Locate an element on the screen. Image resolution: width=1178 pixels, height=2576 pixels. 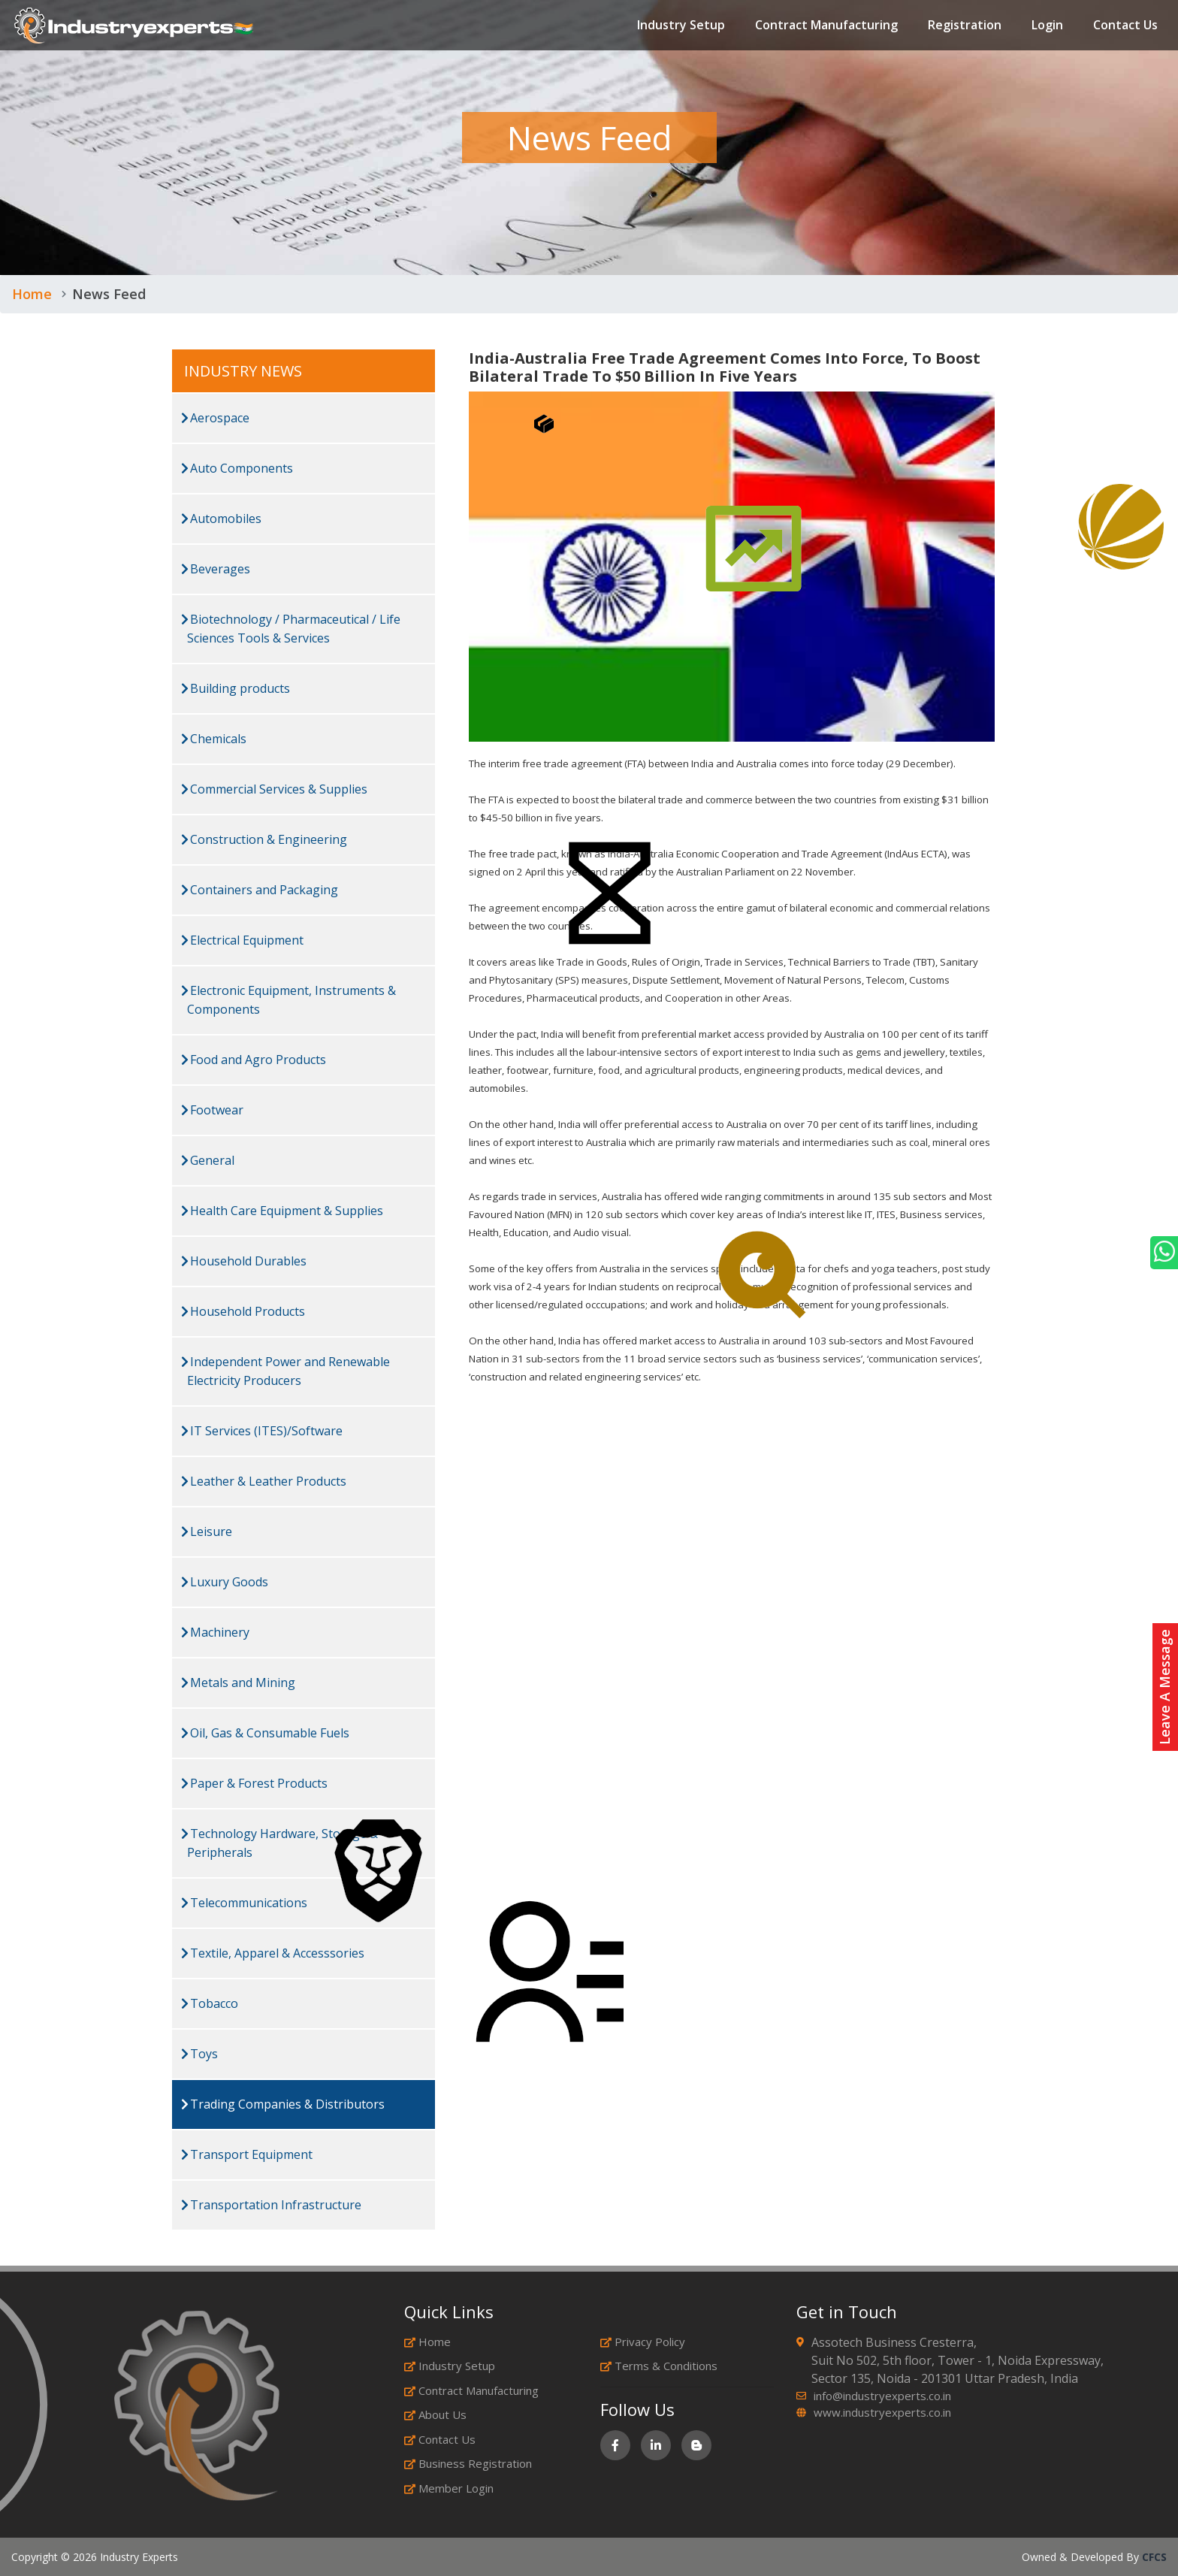
view financial growth or investment performance is located at coordinates (754, 549).